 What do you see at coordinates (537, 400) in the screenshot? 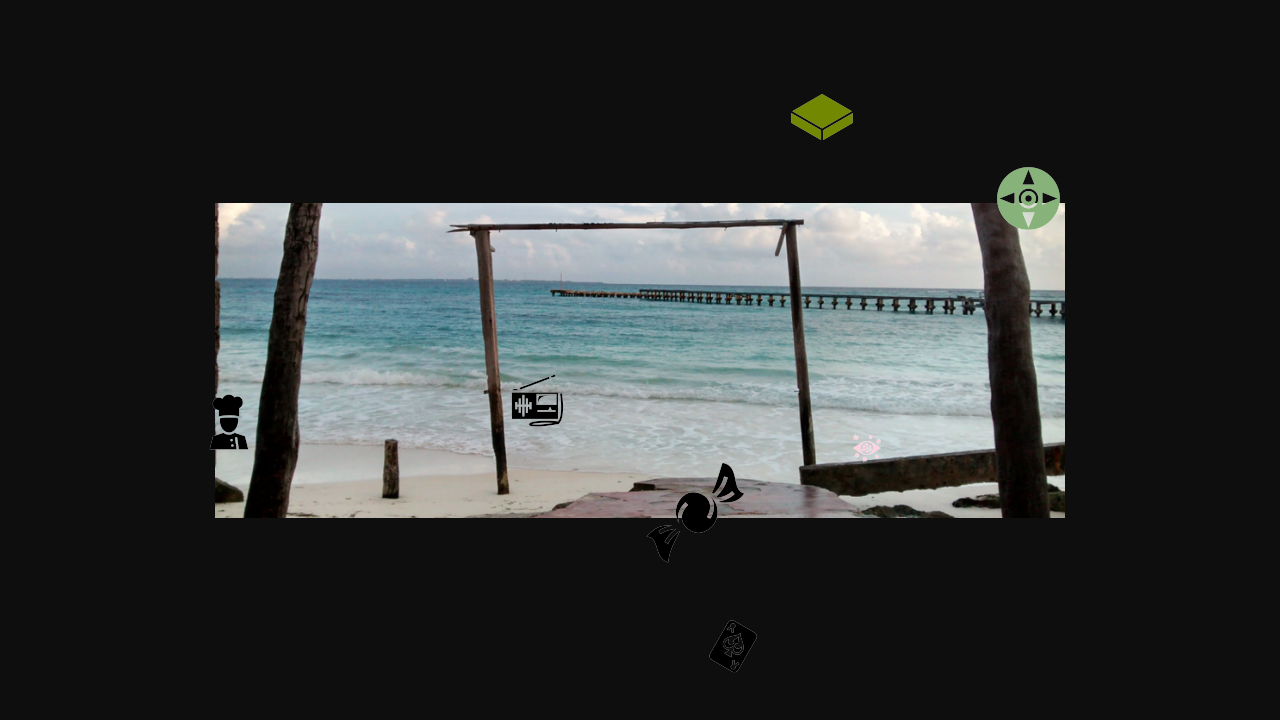
I see `access radio or audio streaming features` at bounding box center [537, 400].